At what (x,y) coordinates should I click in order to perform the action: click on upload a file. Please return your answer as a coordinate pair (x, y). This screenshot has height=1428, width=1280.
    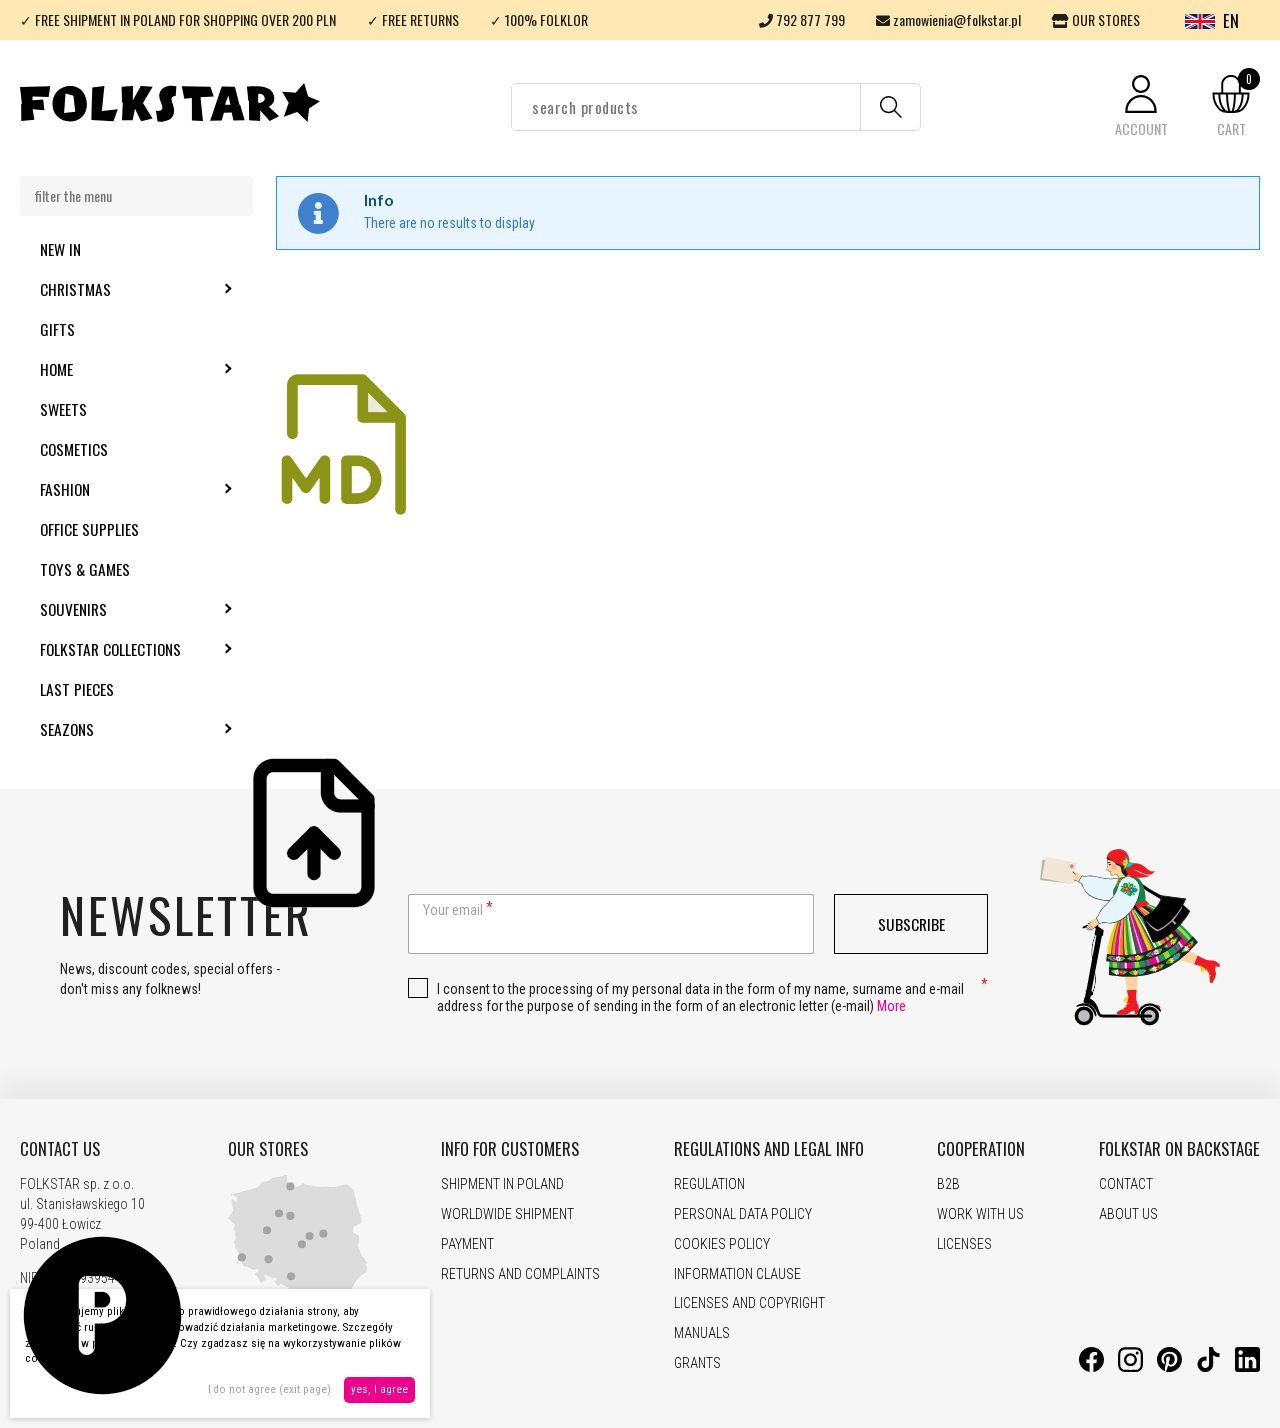
    Looking at the image, I should click on (314, 833).